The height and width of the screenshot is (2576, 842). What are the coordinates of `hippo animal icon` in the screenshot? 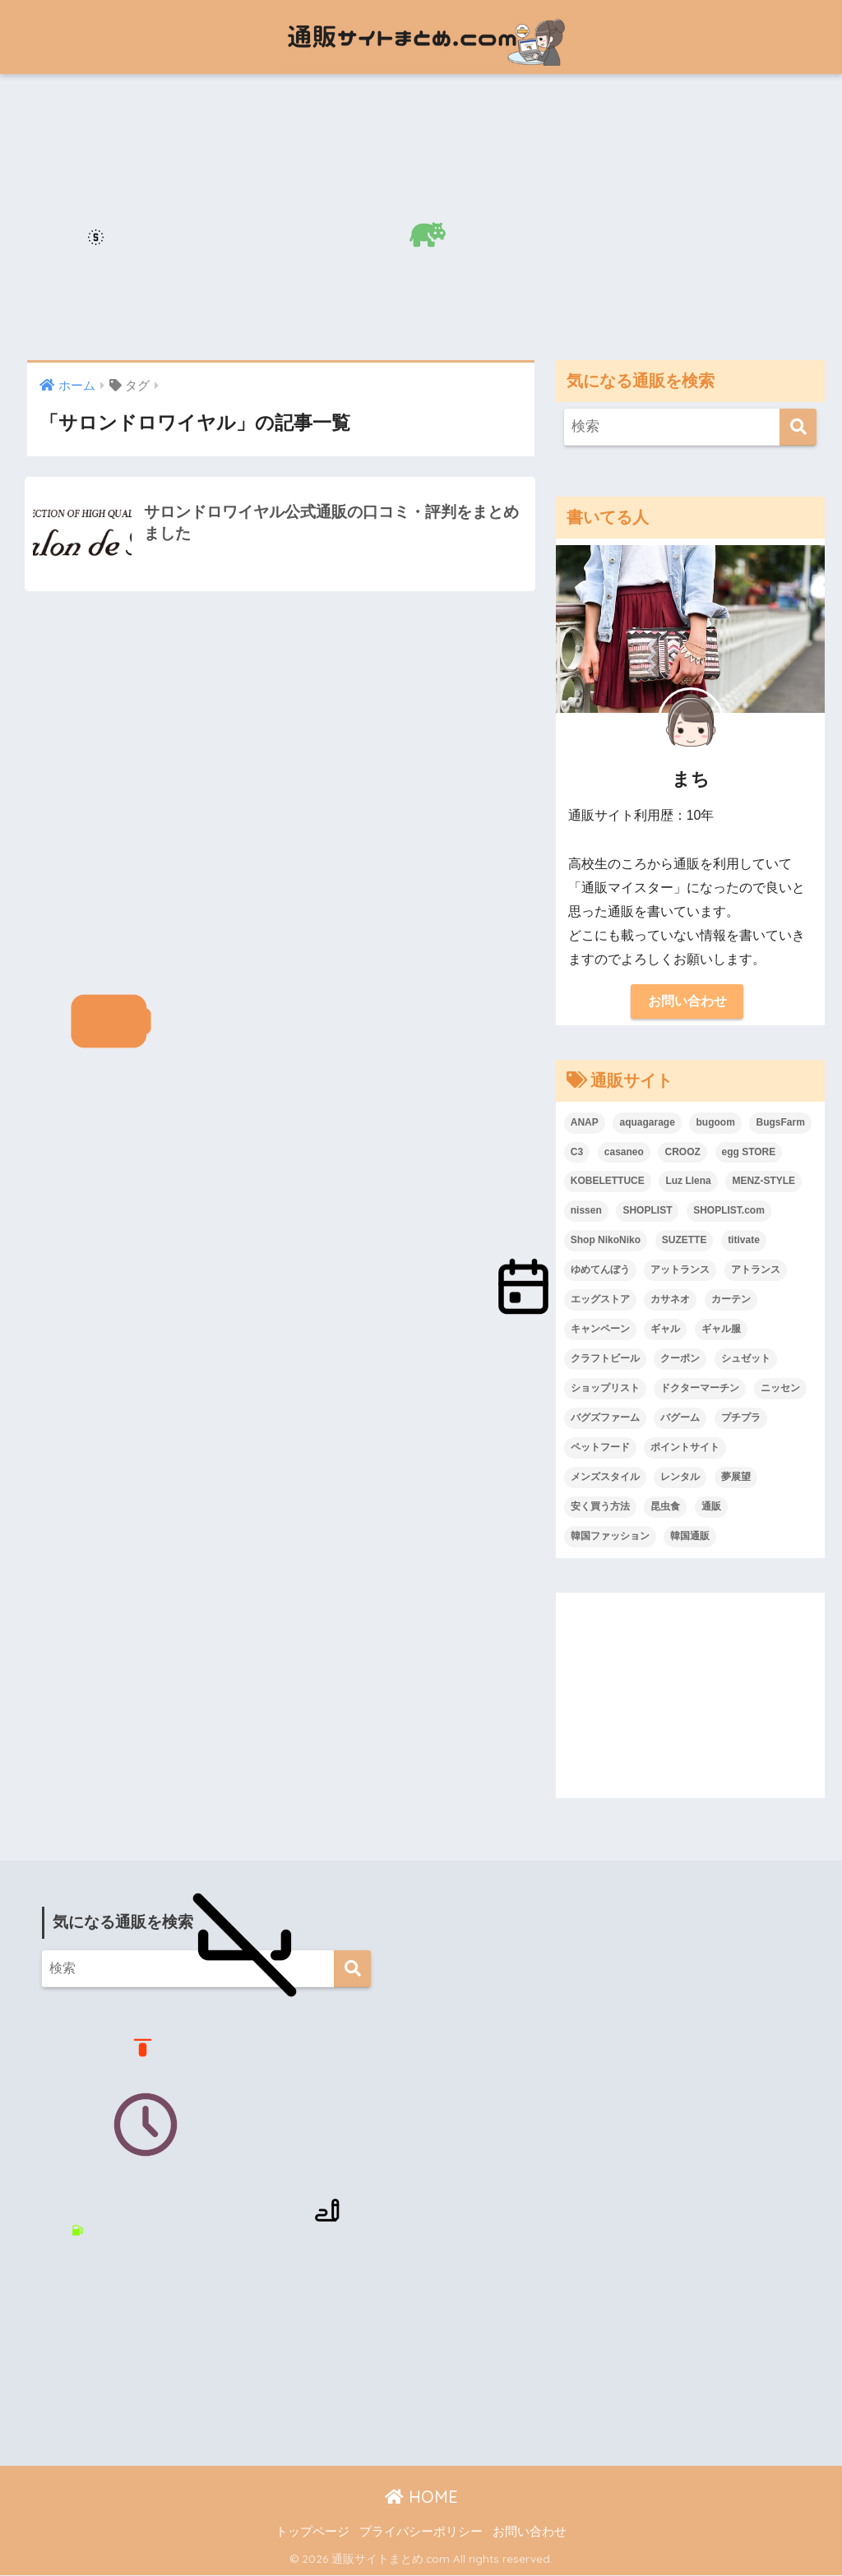 It's located at (428, 234).